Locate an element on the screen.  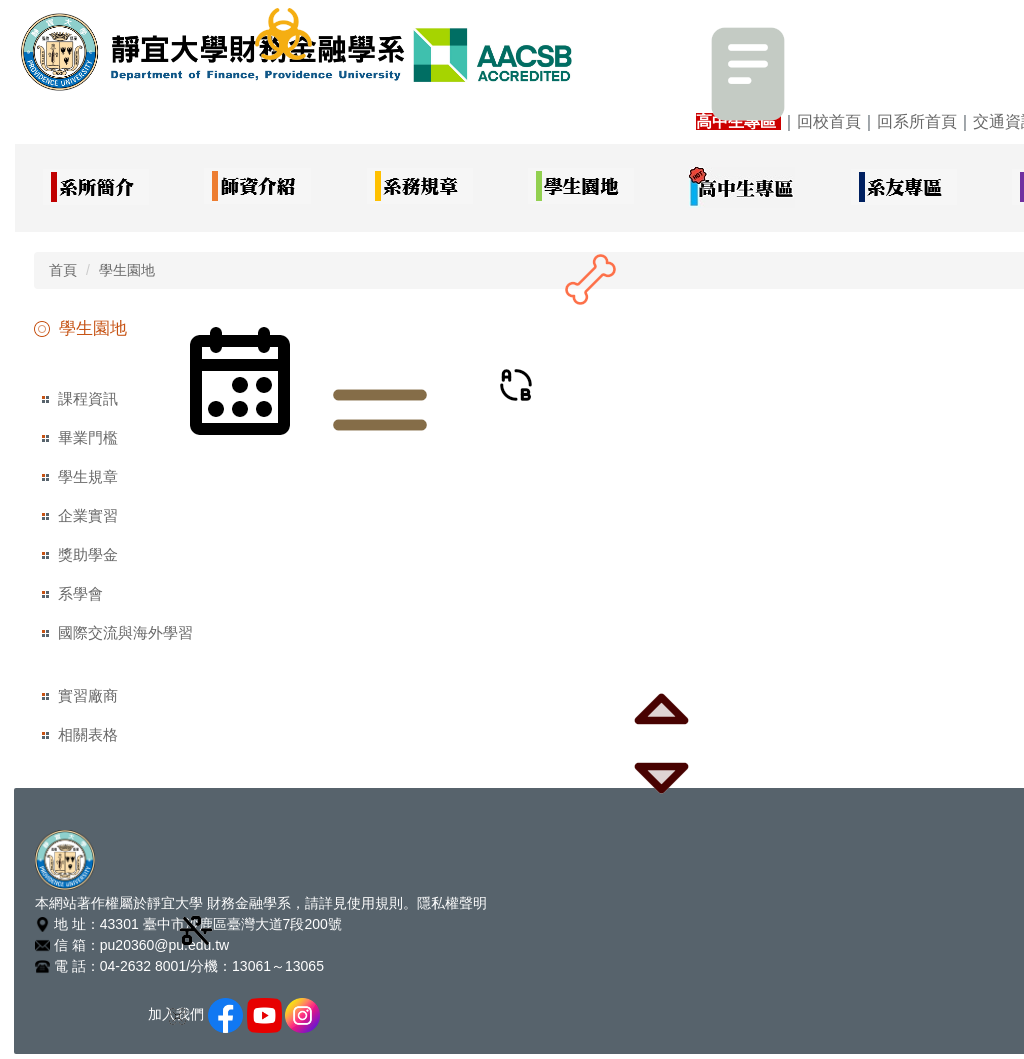
access pet-related features or settings is located at coordinates (590, 279).